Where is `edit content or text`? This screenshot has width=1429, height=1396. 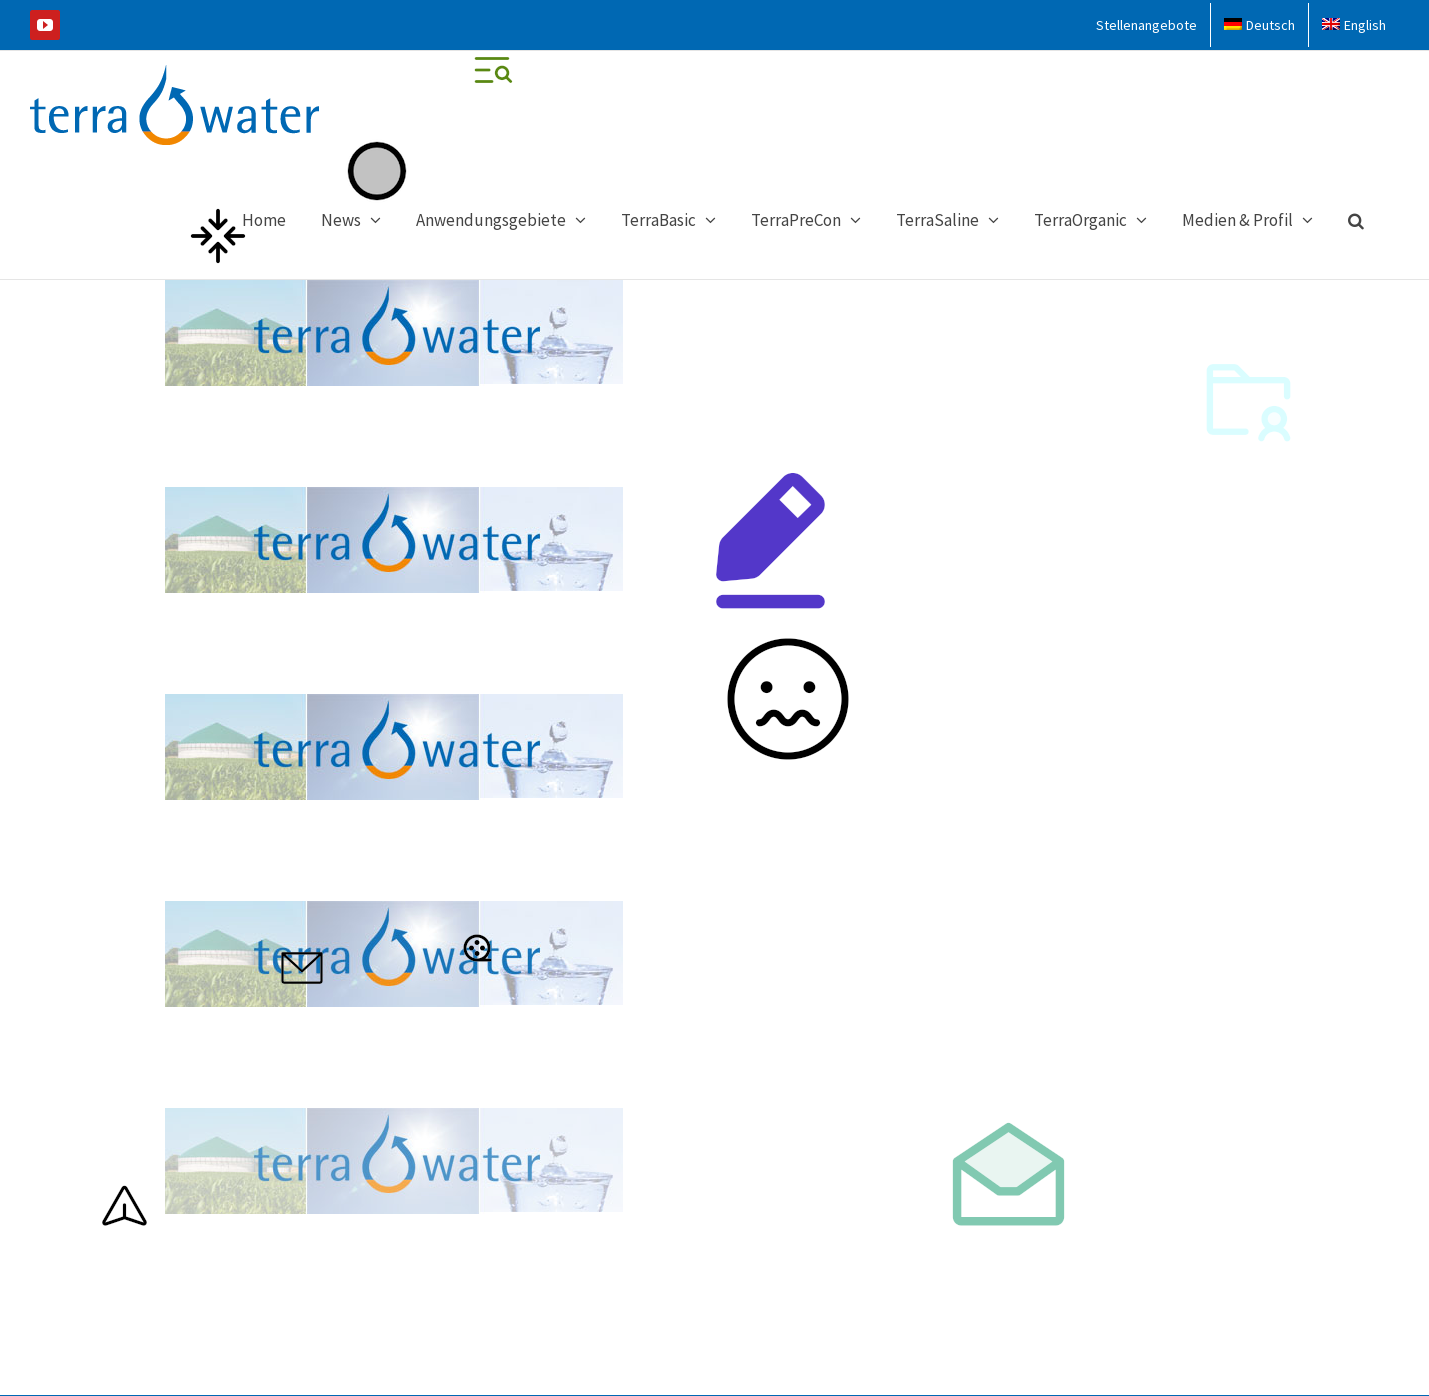
edit content or text is located at coordinates (770, 540).